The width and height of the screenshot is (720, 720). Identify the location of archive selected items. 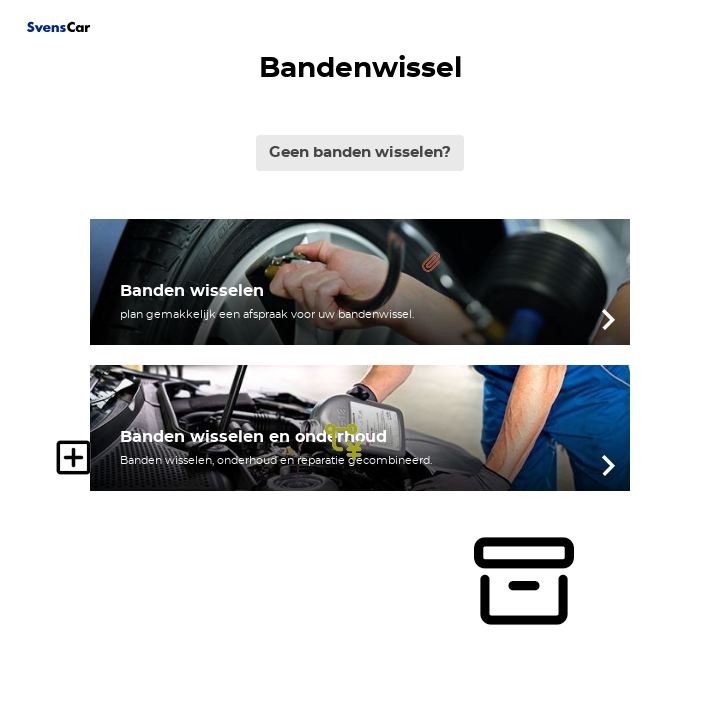
(524, 581).